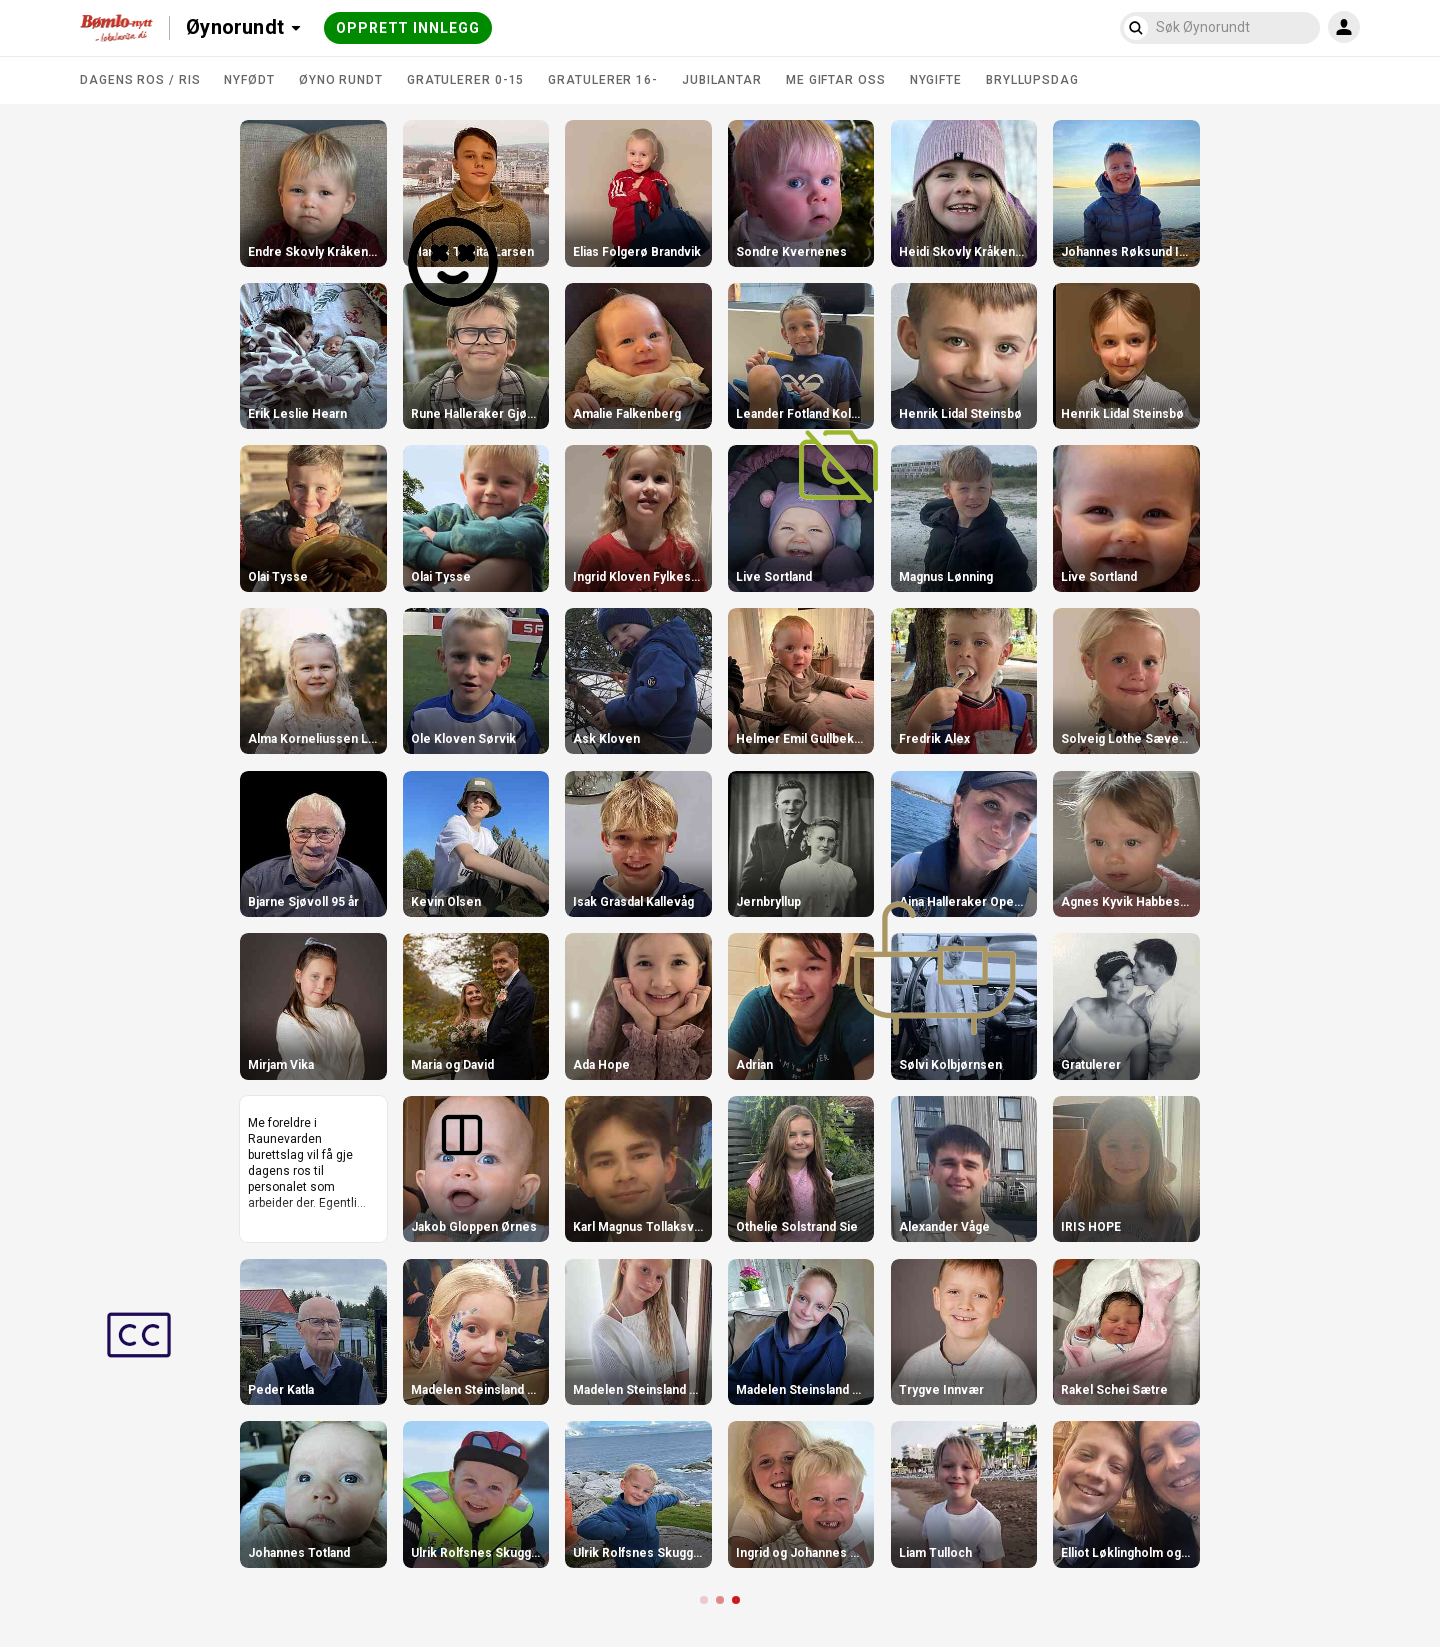 This screenshot has height=1647, width=1440. Describe the element at coordinates (838, 466) in the screenshot. I see `camera access is disabled` at that location.